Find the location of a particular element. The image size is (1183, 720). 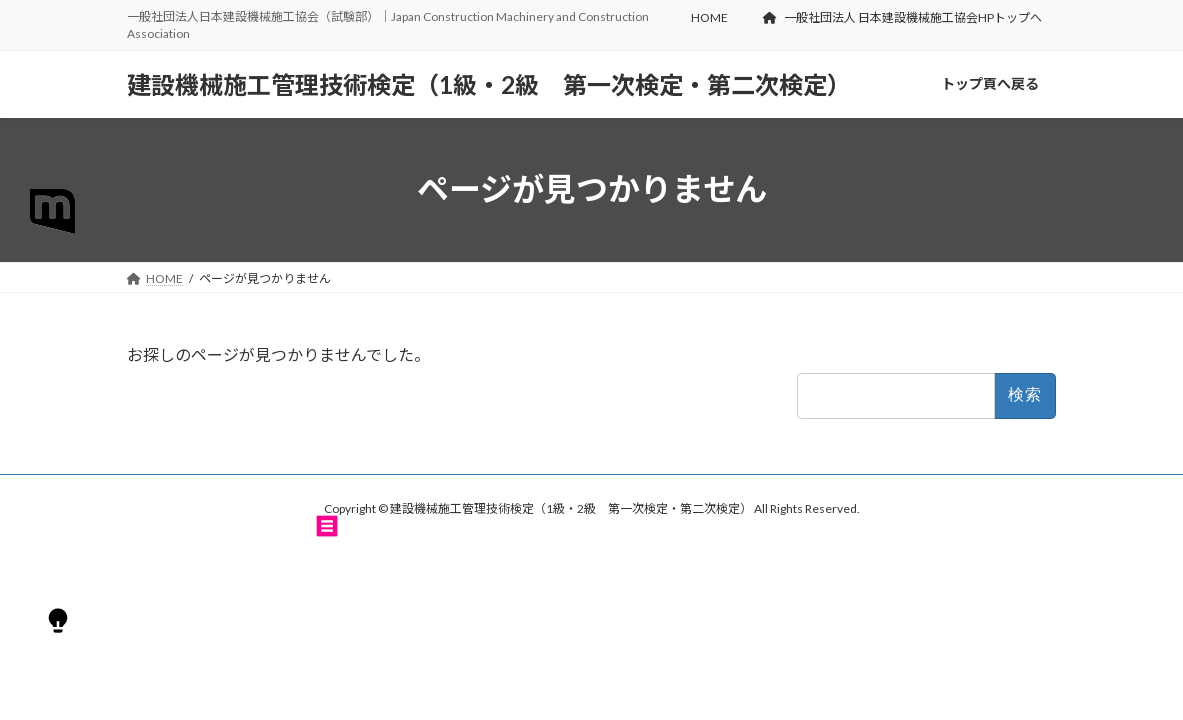

mail.com email service logo is located at coordinates (52, 211).